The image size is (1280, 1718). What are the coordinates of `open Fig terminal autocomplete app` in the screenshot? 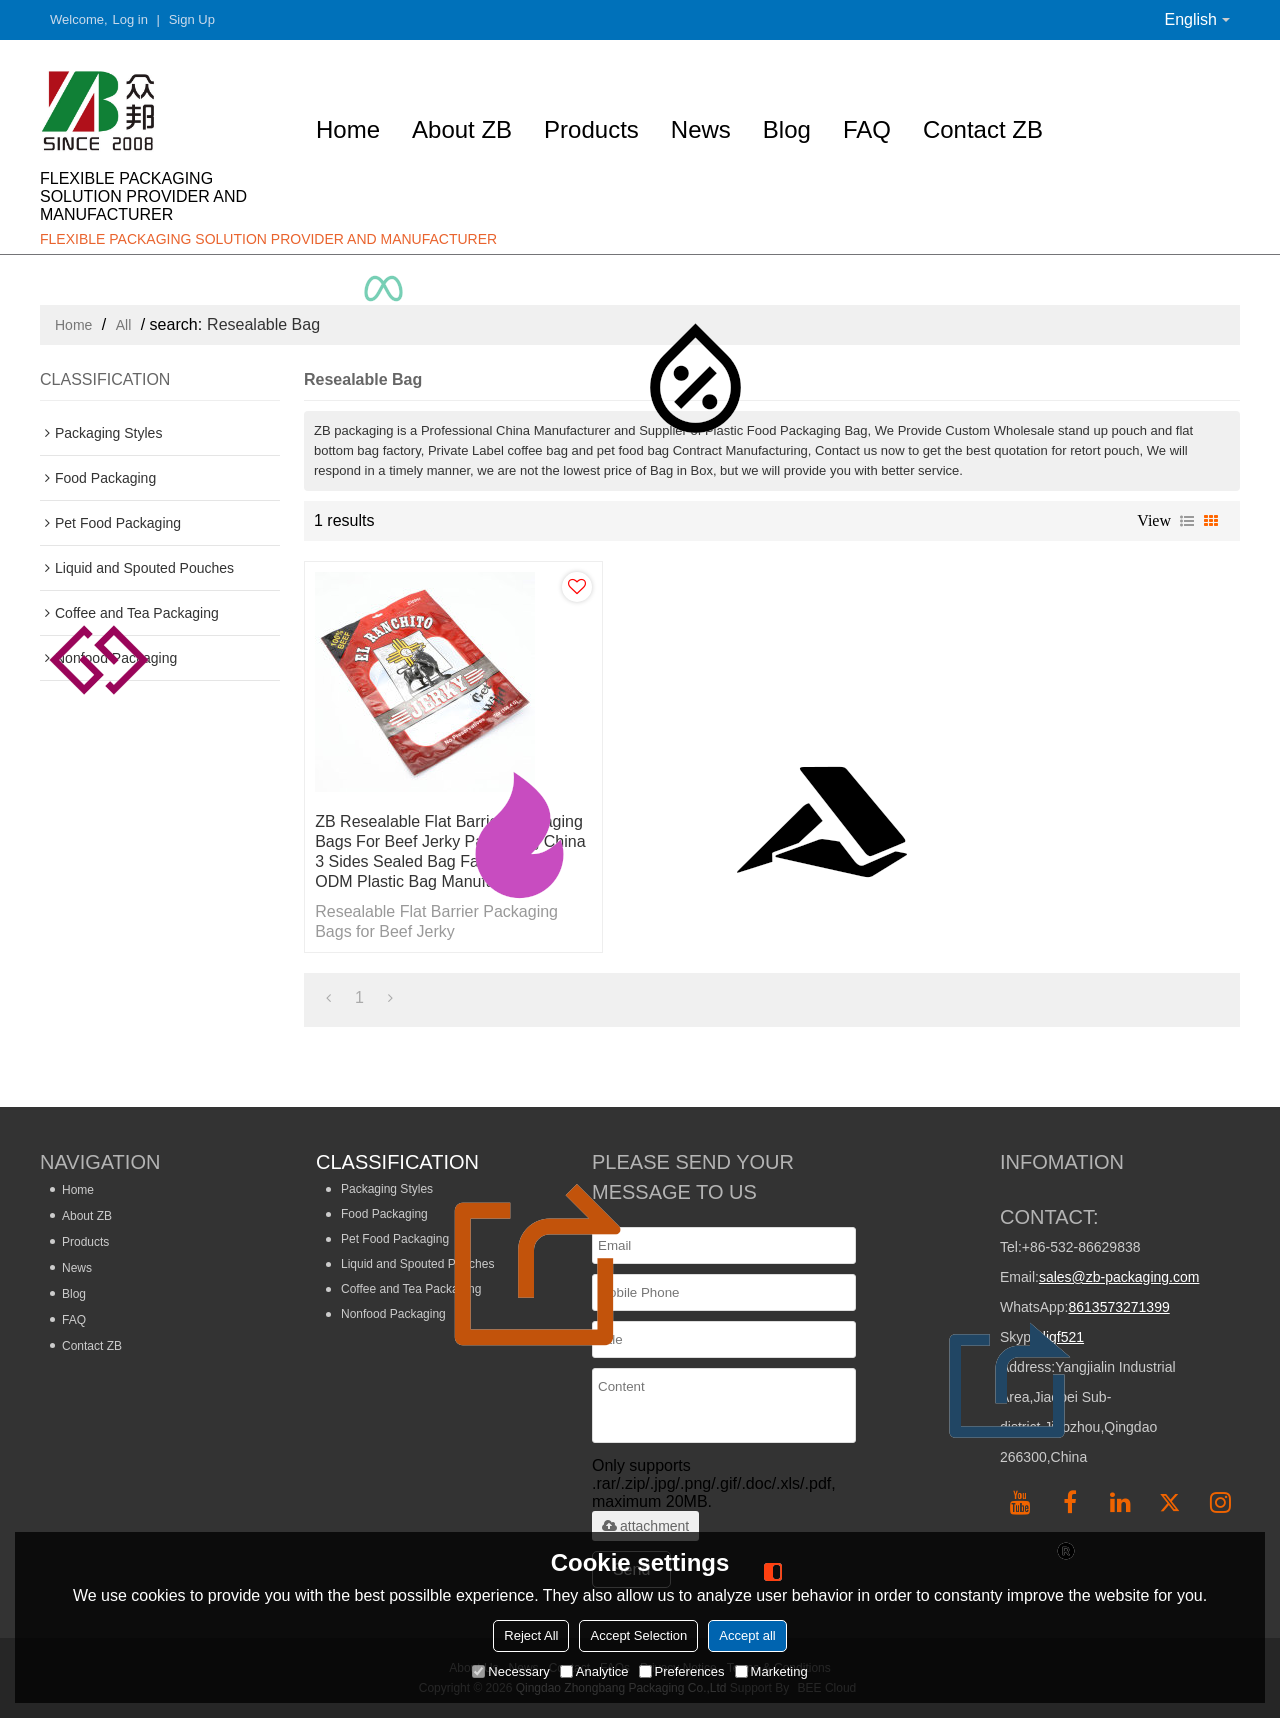 It's located at (773, 1572).